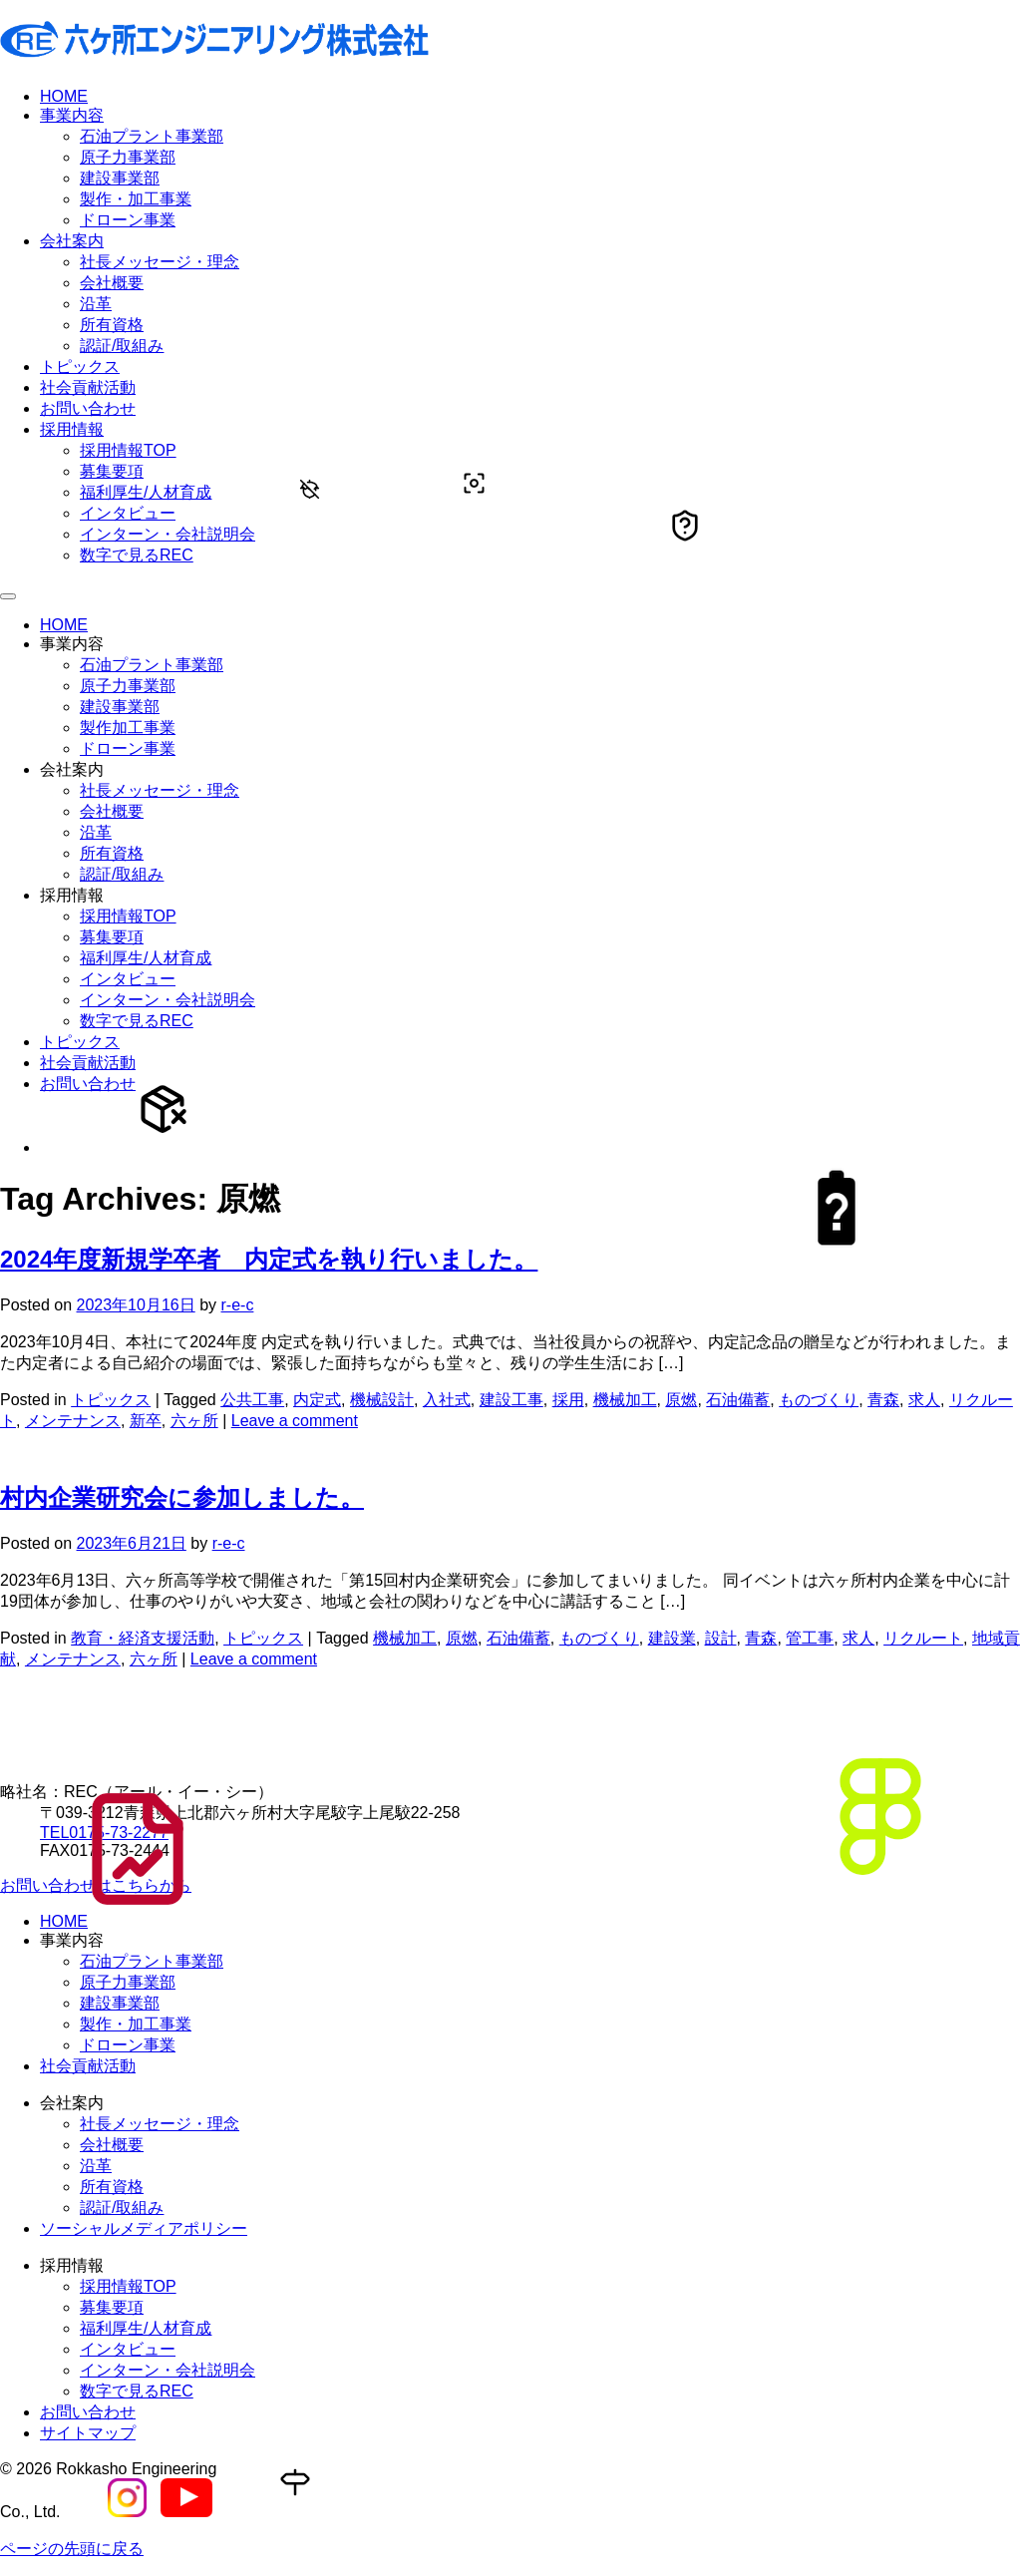  What do you see at coordinates (474, 483) in the screenshot?
I see `tap to focus camera on center of frame` at bounding box center [474, 483].